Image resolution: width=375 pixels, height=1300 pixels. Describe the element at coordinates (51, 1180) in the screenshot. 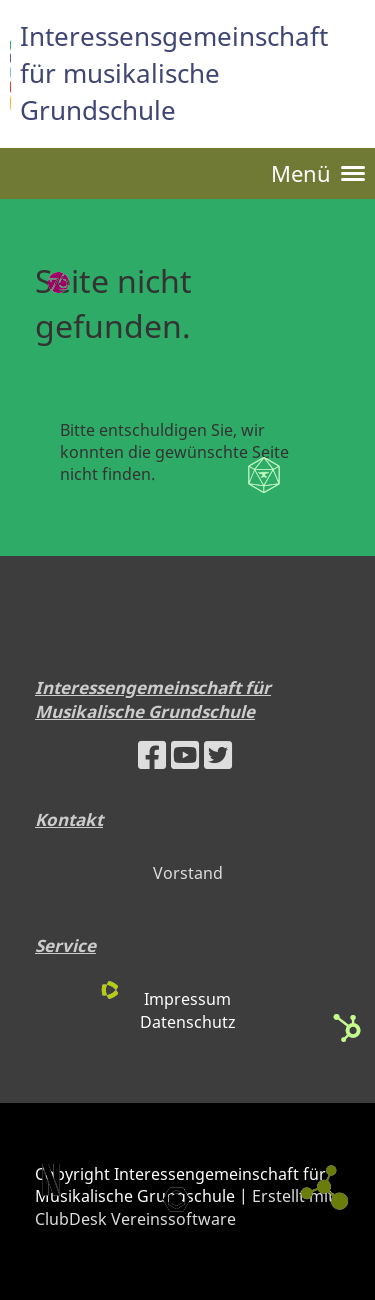

I see `open Netflix app` at that location.